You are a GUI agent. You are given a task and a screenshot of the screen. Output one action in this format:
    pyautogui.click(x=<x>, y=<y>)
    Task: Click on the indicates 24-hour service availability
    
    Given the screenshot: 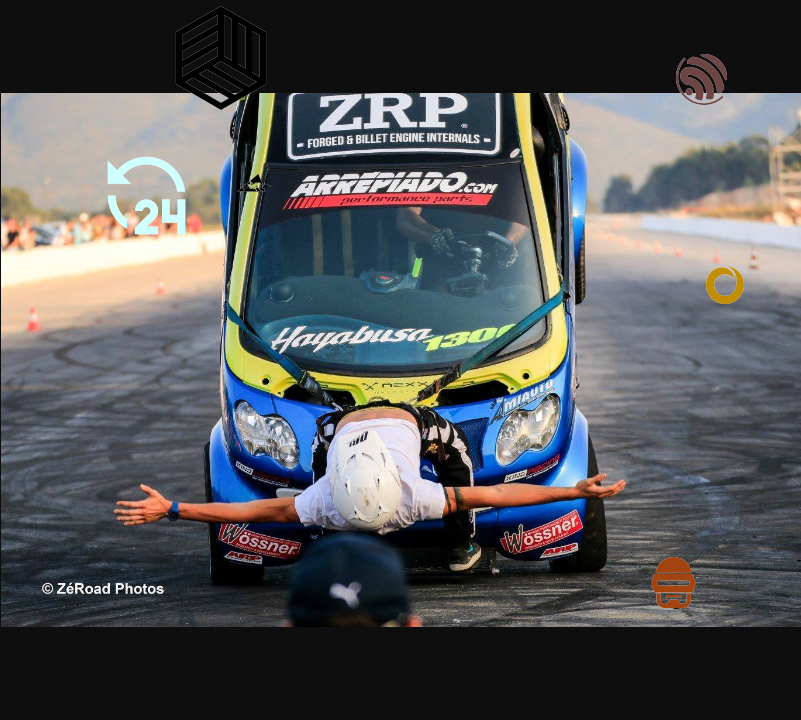 What is the action you would take?
    pyautogui.click(x=146, y=195)
    